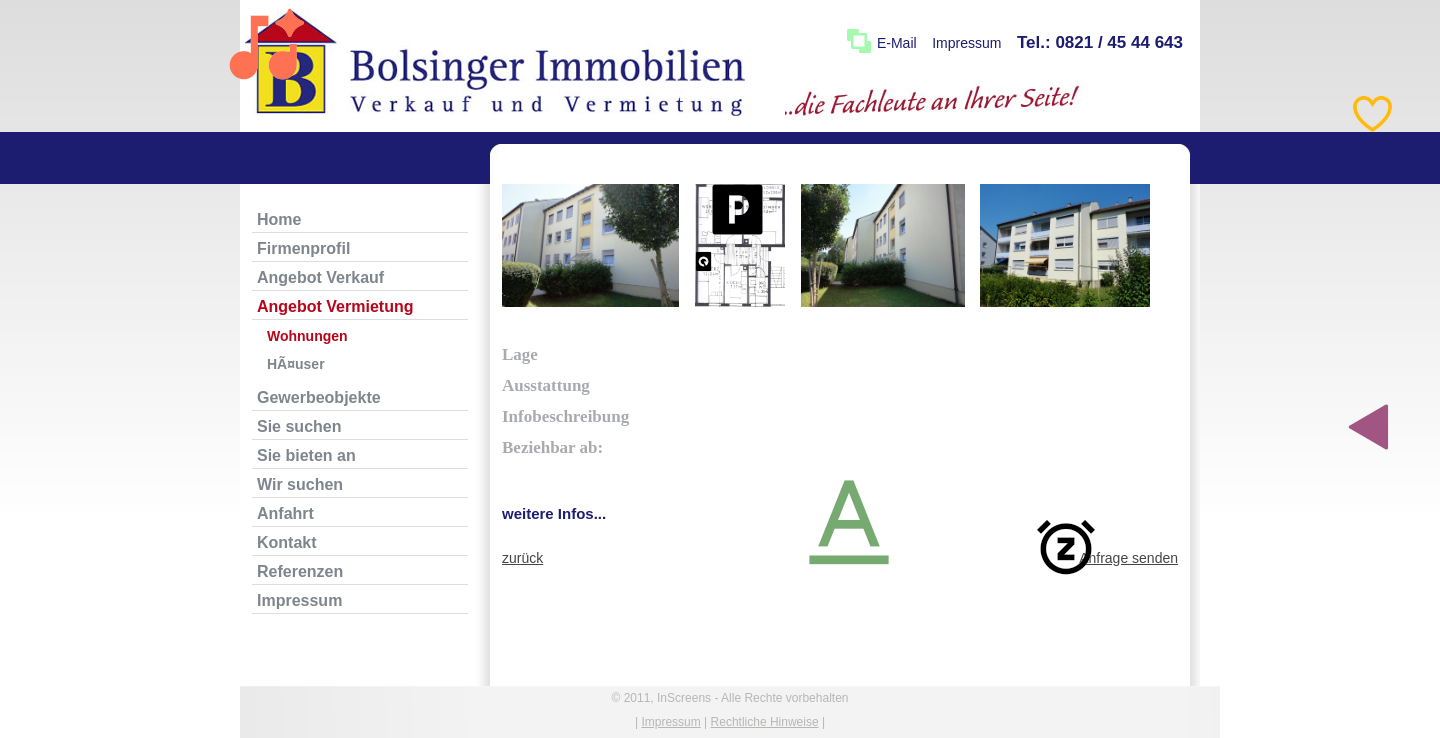  Describe the element at coordinates (737, 209) in the screenshot. I see `indicates a parking location or facility` at that location.